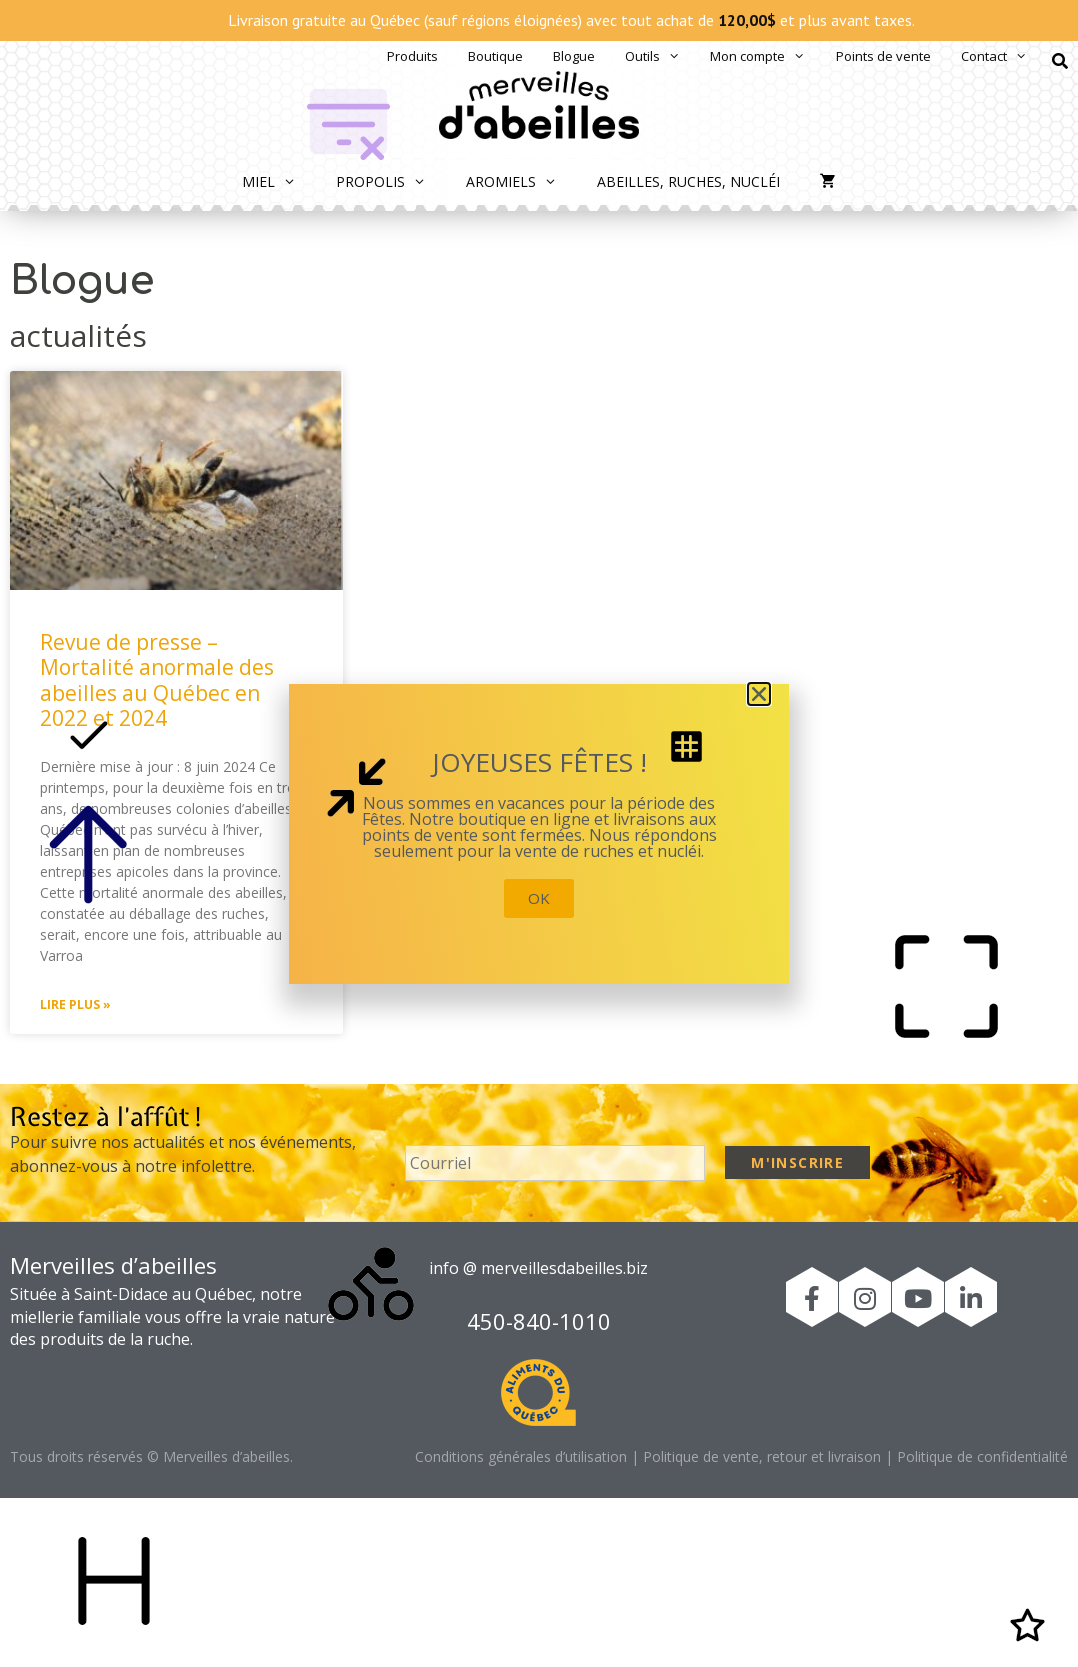 The height and width of the screenshot is (1667, 1078). What do you see at coordinates (89, 856) in the screenshot?
I see `scroll to top of page` at bounding box center [89, 856].